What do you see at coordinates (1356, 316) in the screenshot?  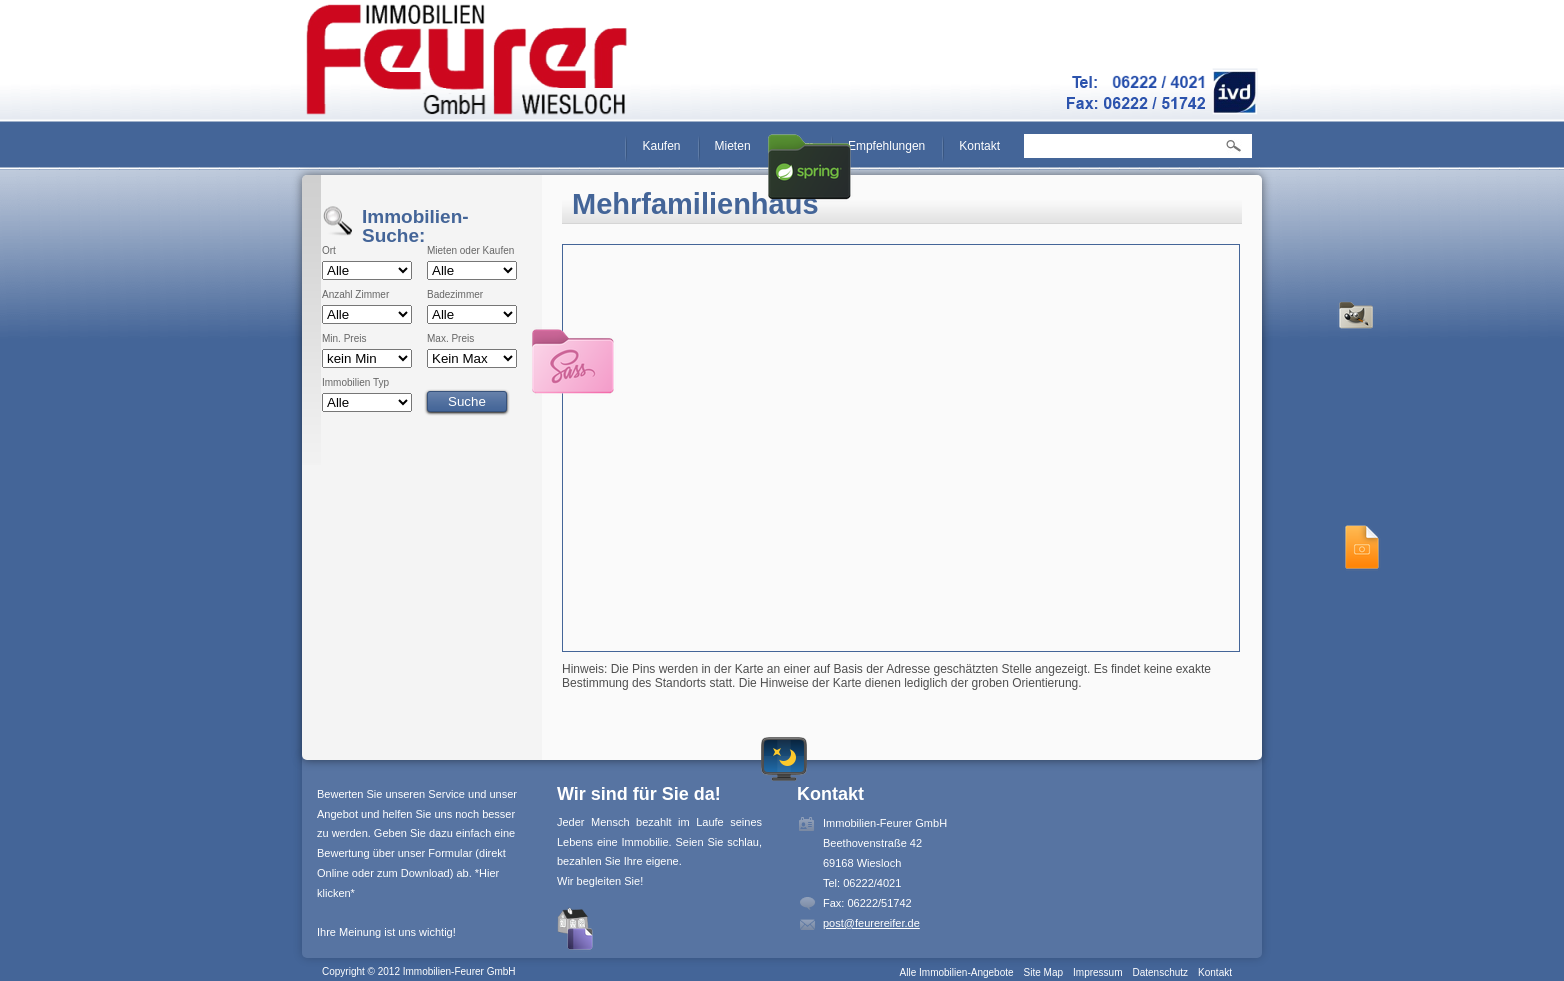 I see `open GIMP project files folder` at bounding box center [1356, 316].